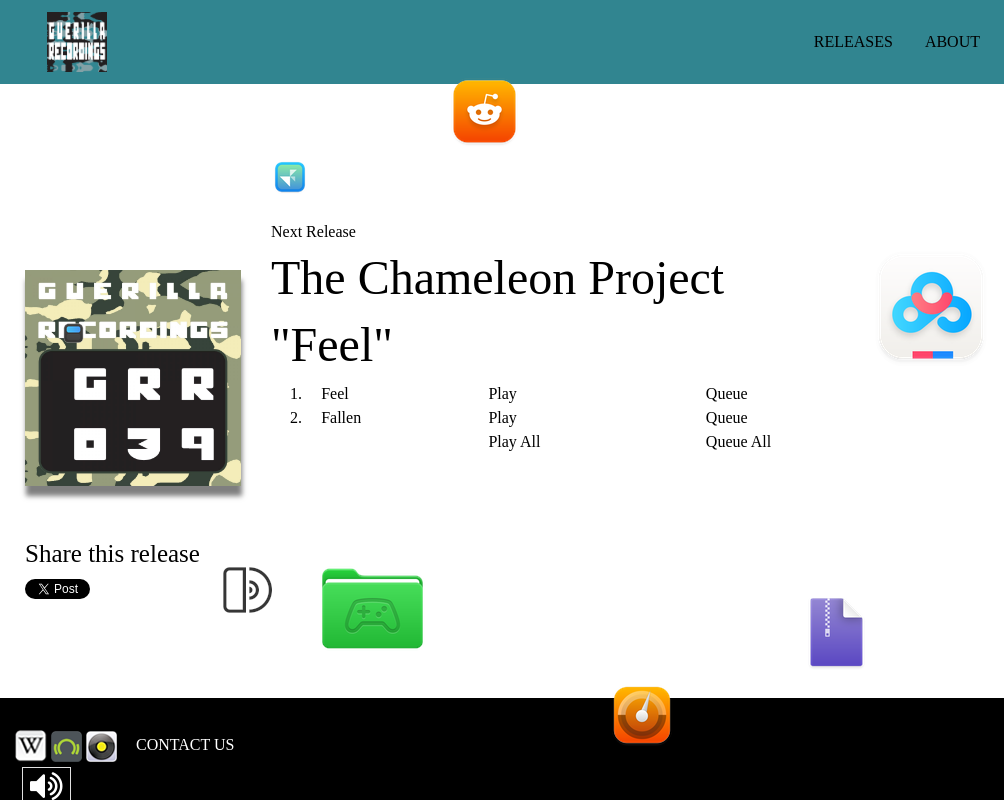 The image size is (1004, 800). Describe the element at coordinates (931, 307) in the screenshot. I see `open Baidu Netdisk cloud storage app` at that location.